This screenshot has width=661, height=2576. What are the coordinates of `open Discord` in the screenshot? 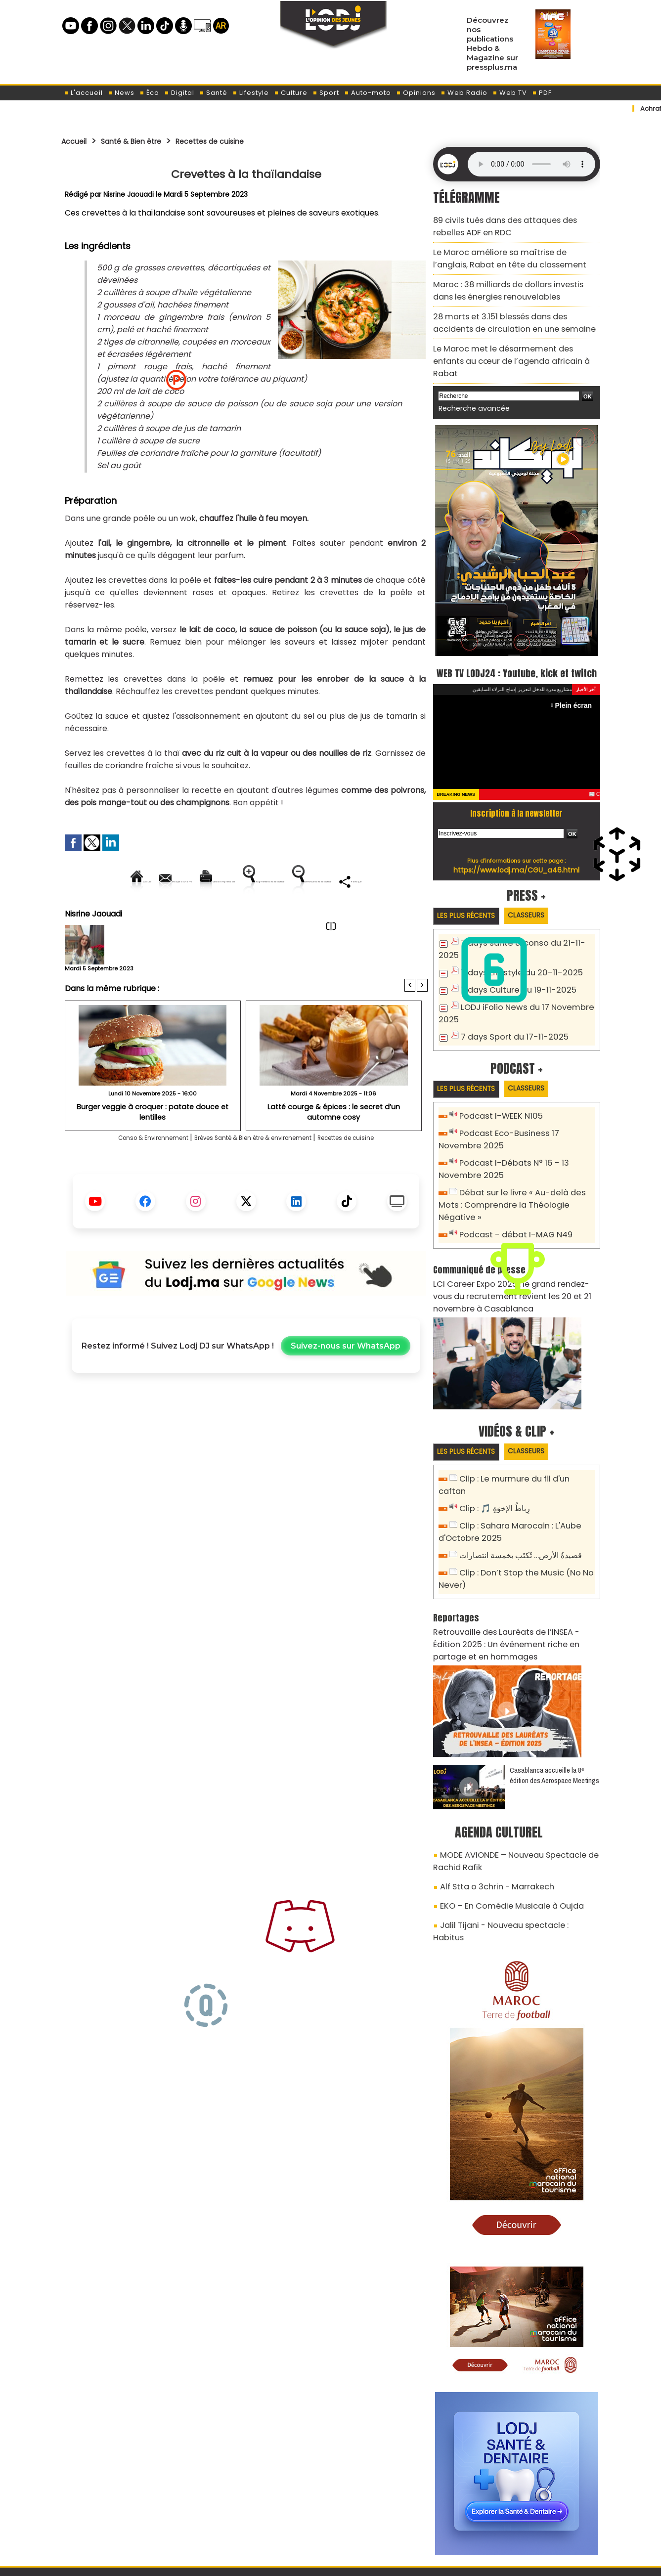 It's located at (300, 1925).